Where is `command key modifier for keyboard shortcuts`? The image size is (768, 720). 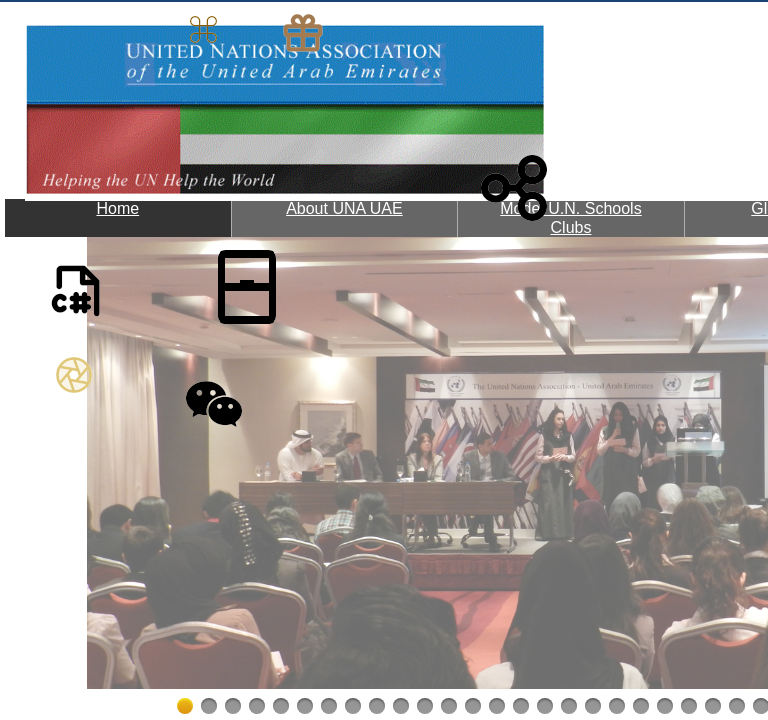 command key modifier for keyboard shortcuts is located at coordinates (203, 29).